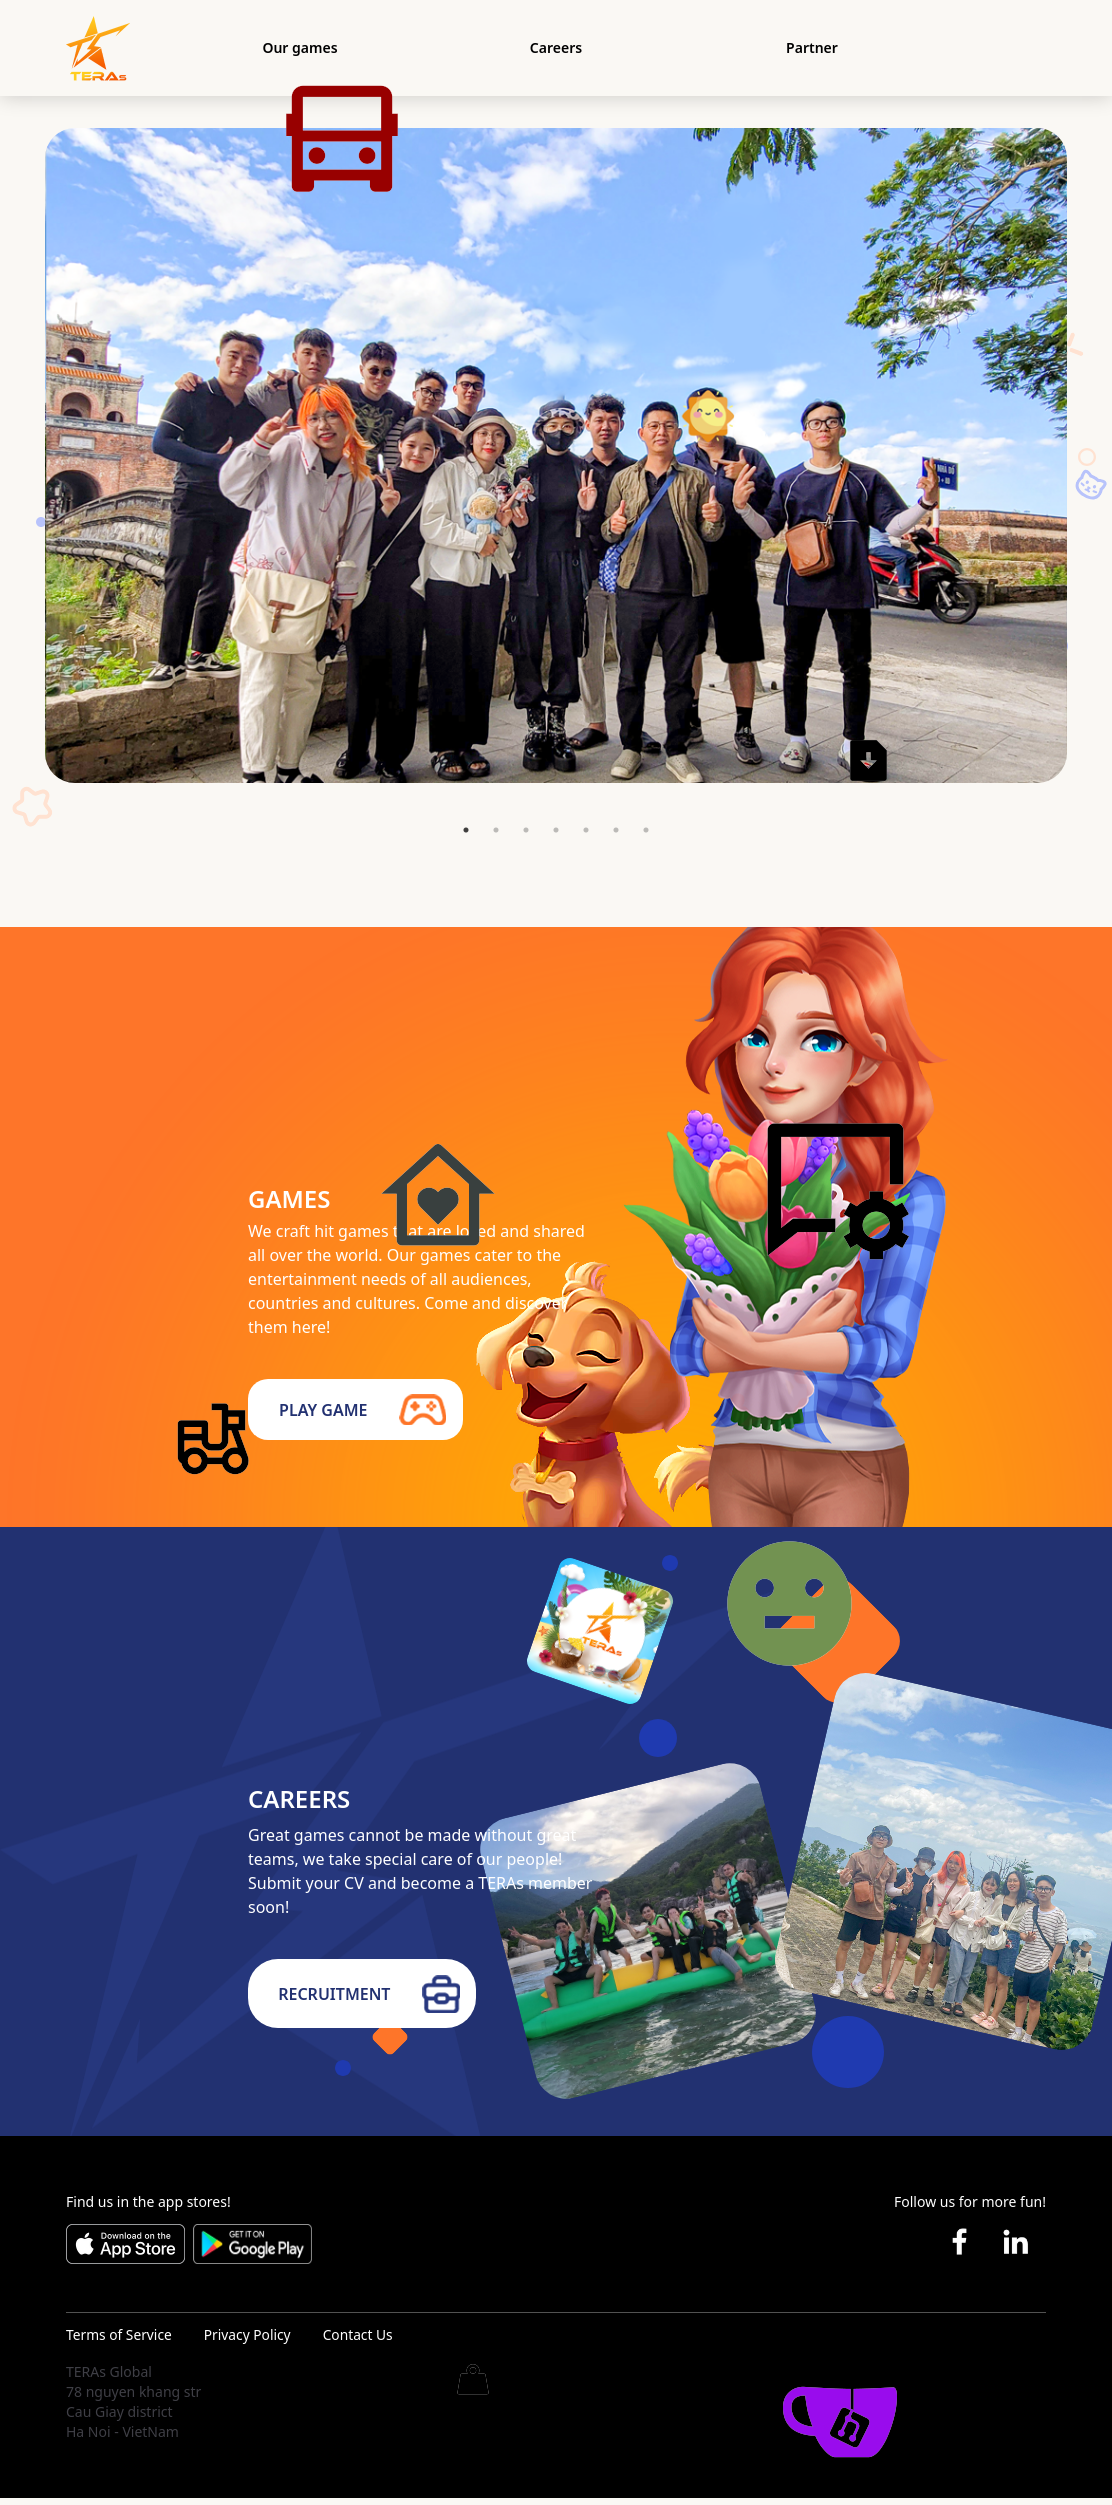  Describe the element at coordinates (438, 1199) in the screenshot. I see `navigate to your favorite or loved home` at that location.